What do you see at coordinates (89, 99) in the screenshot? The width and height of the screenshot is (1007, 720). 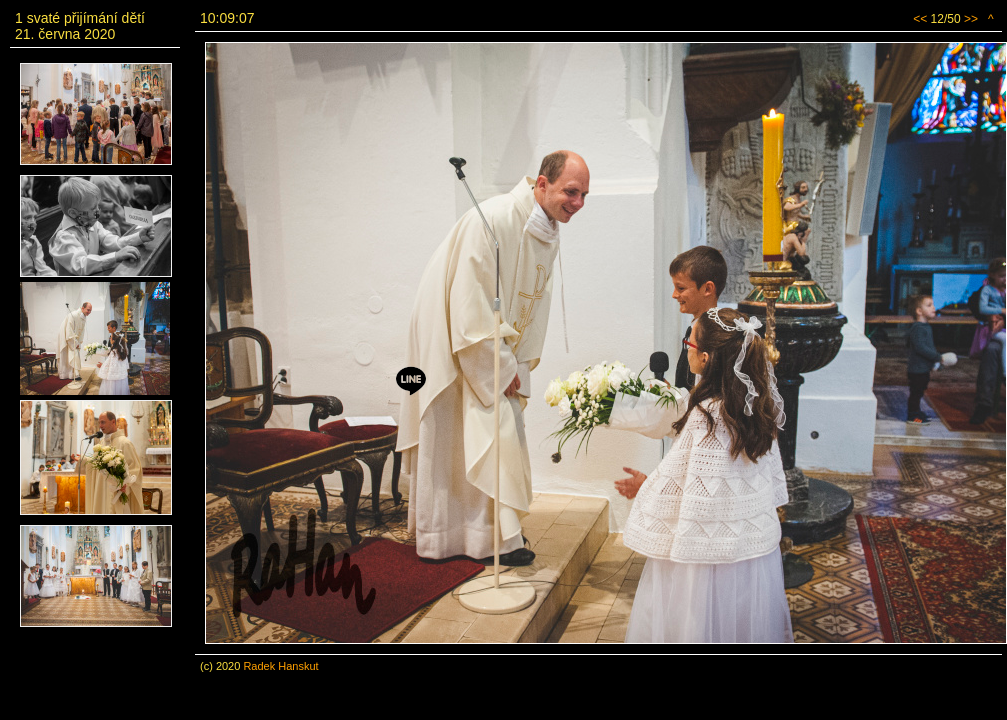 I see `Kali Linux operating system logo` at bounding box center [89, 99].